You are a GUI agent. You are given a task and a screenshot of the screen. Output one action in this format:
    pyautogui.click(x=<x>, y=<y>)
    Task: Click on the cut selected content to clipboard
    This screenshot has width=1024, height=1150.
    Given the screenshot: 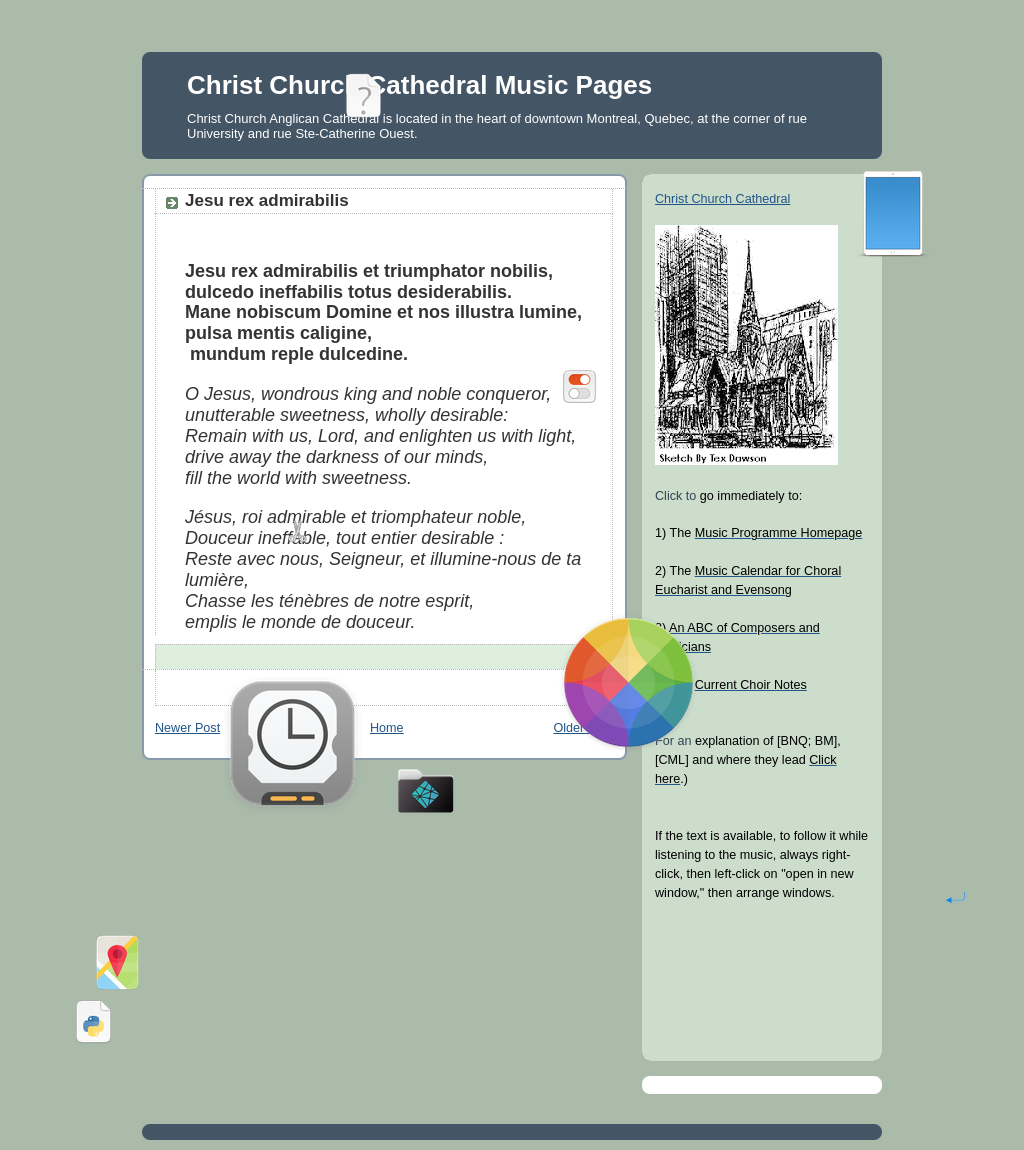 What is the action you would take?
    pyautogui.click(x=297, y=531)
    